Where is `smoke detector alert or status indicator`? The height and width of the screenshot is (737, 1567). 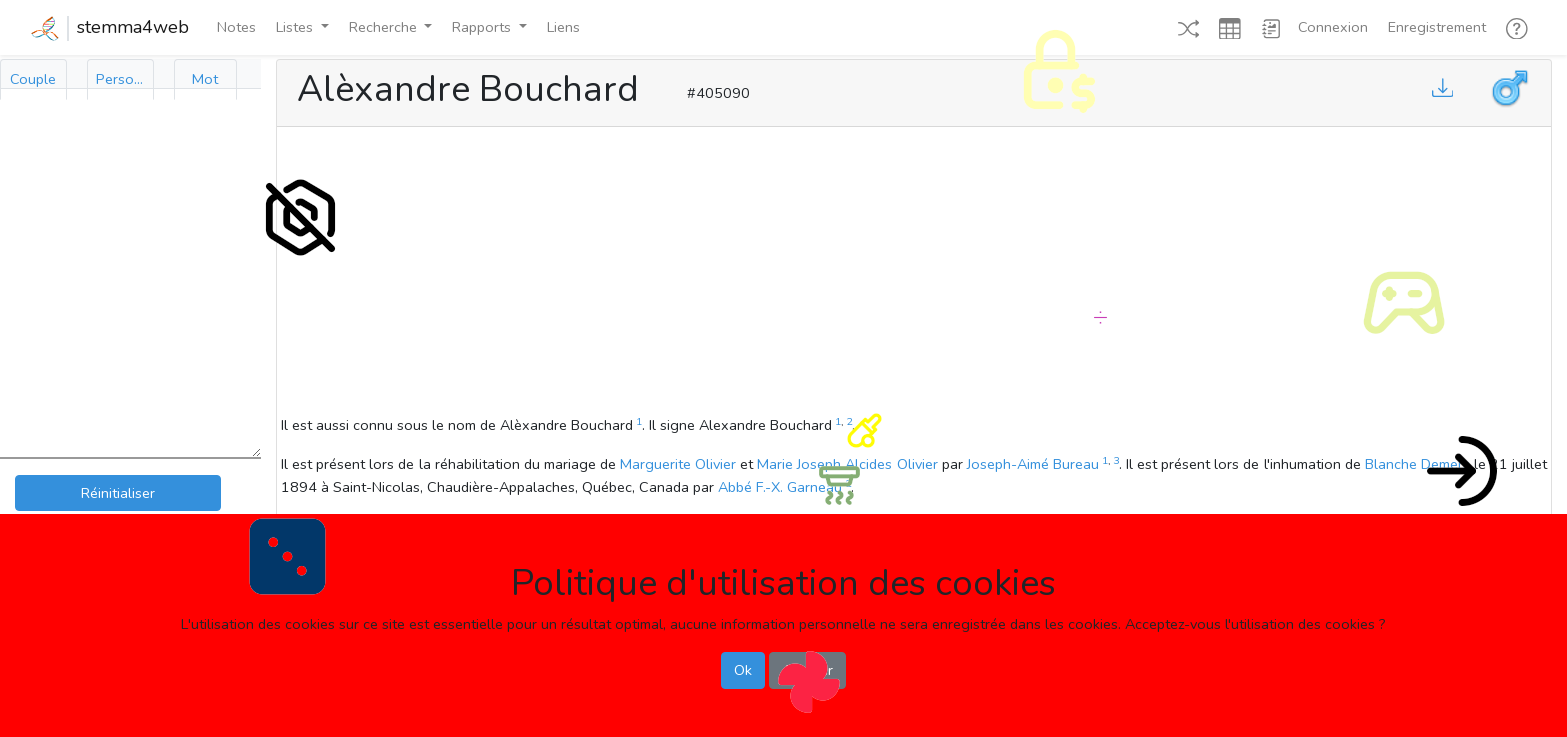 smoke detector alert or status indicator is located at coordinates (839, 484).